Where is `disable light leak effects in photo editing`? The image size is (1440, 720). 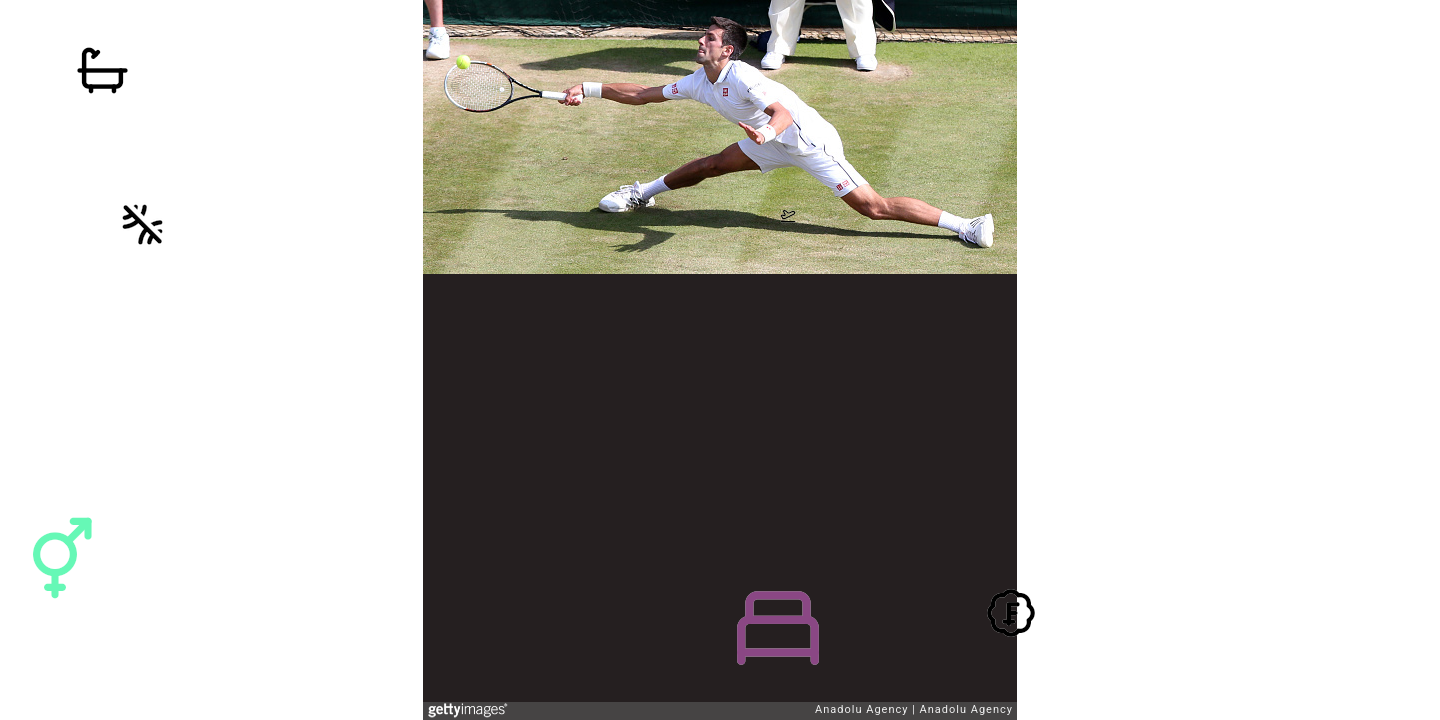 disable light leak effects in photo editing is located at coordinates (142, 224).